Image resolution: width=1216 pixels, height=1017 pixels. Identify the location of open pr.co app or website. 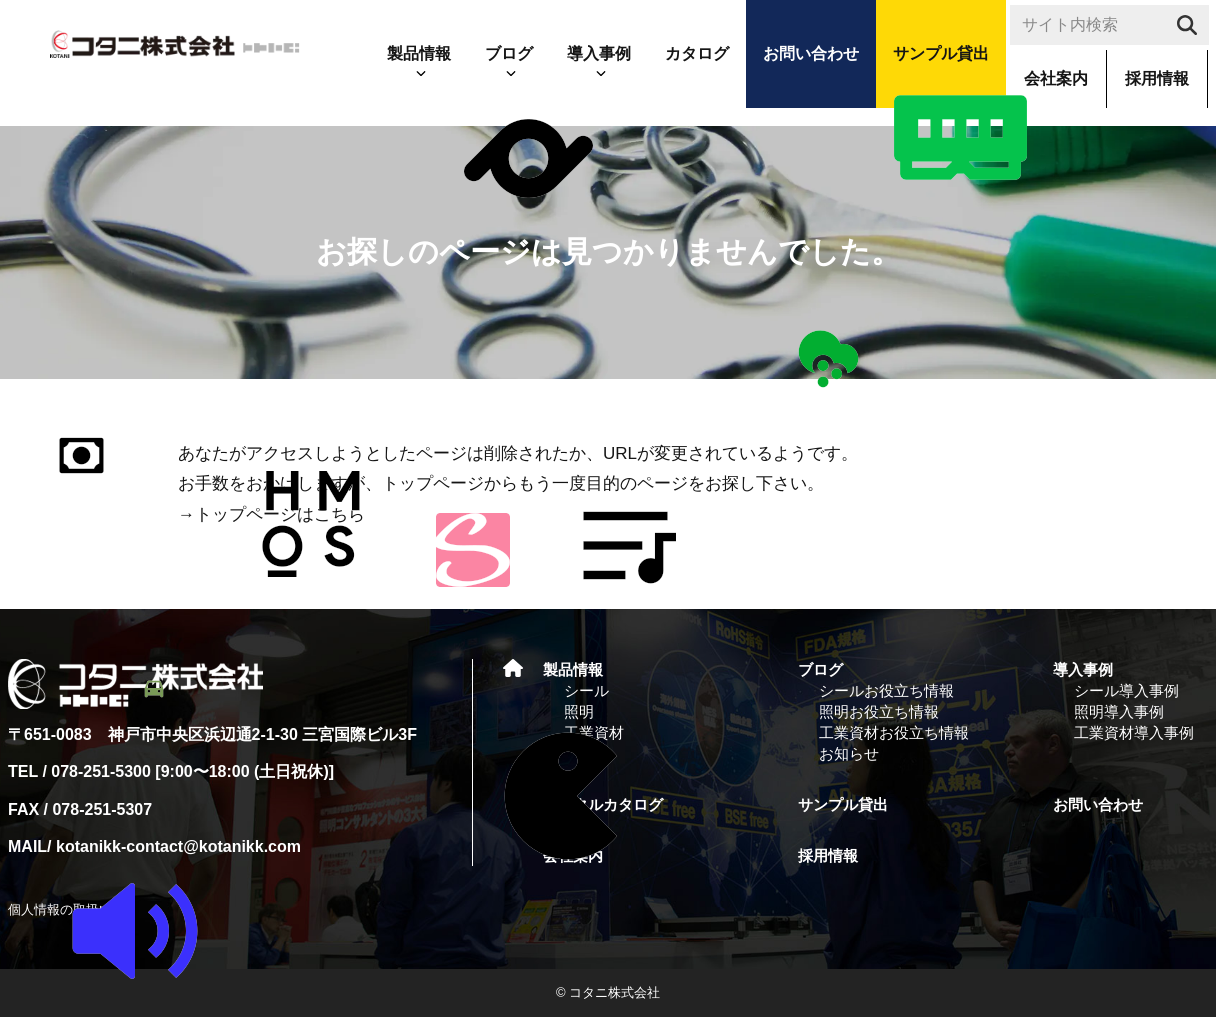
(528, 158).